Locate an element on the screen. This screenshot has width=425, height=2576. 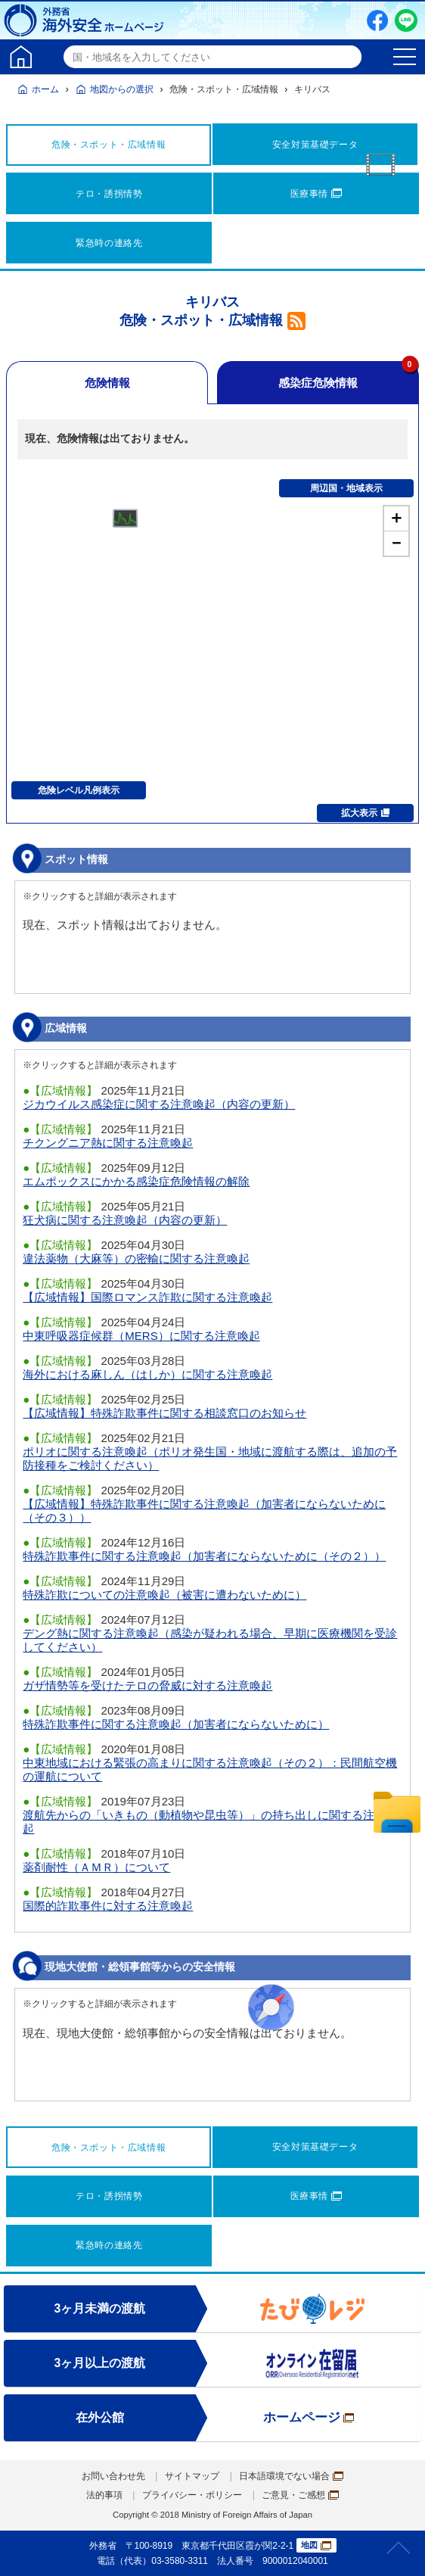
open file explorer is located at coordinates (397, 1811).